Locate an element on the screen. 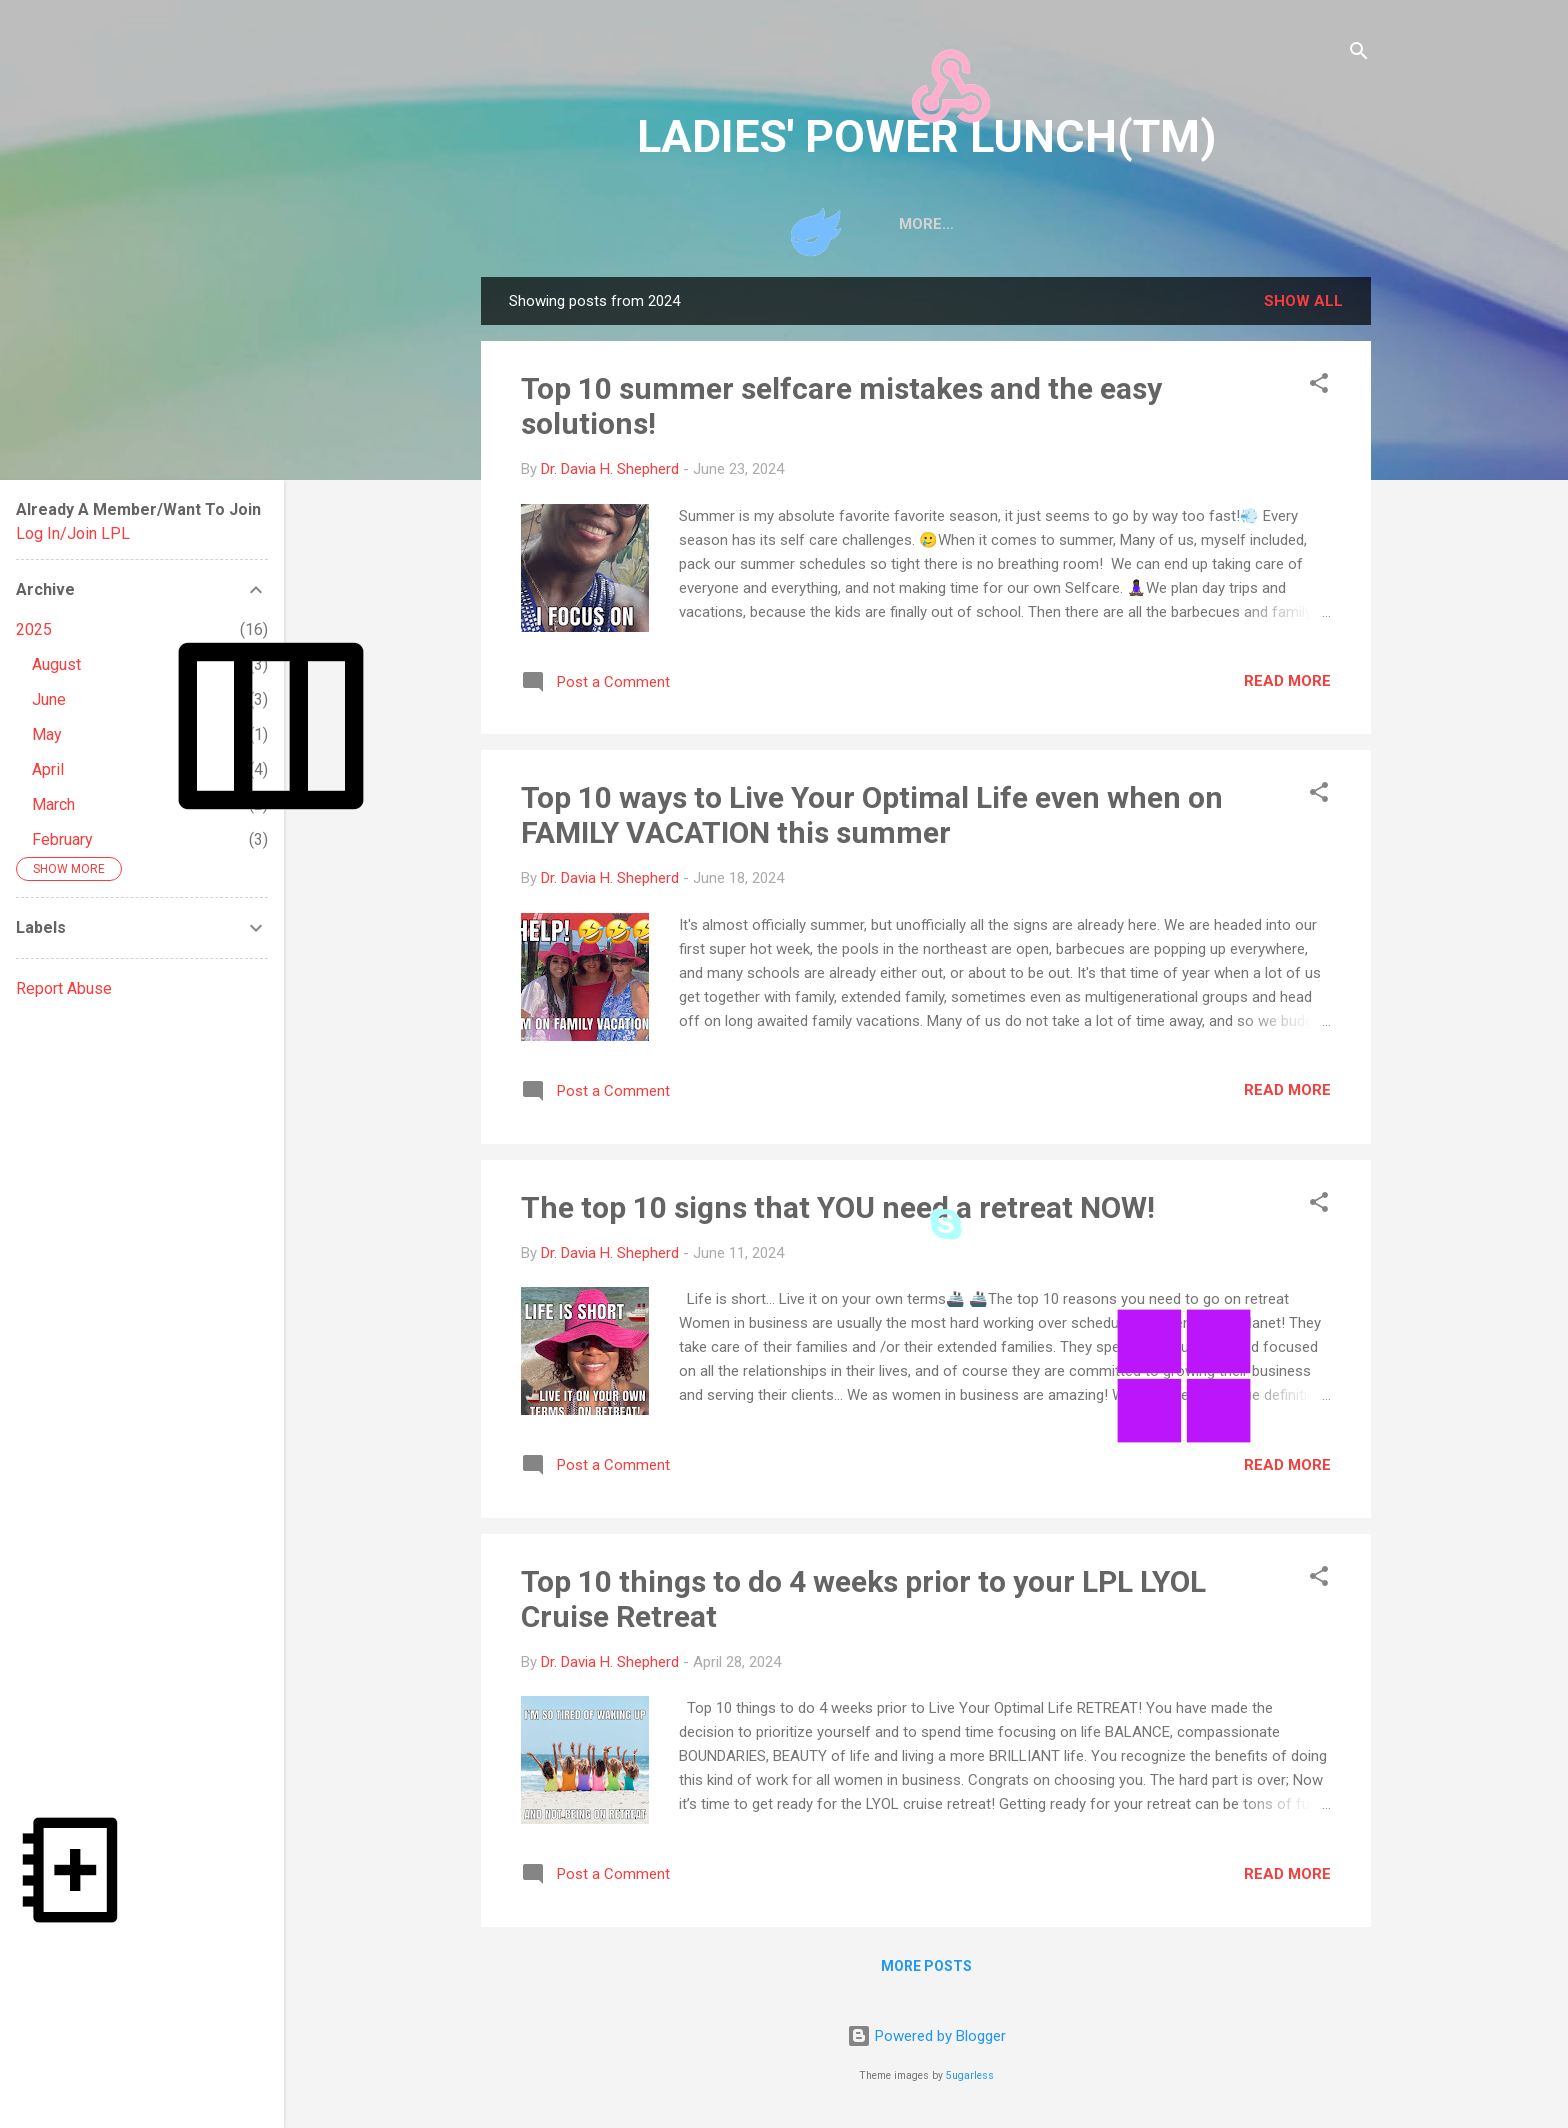  visit zcool creative platform is located at coordinates (816, 232).